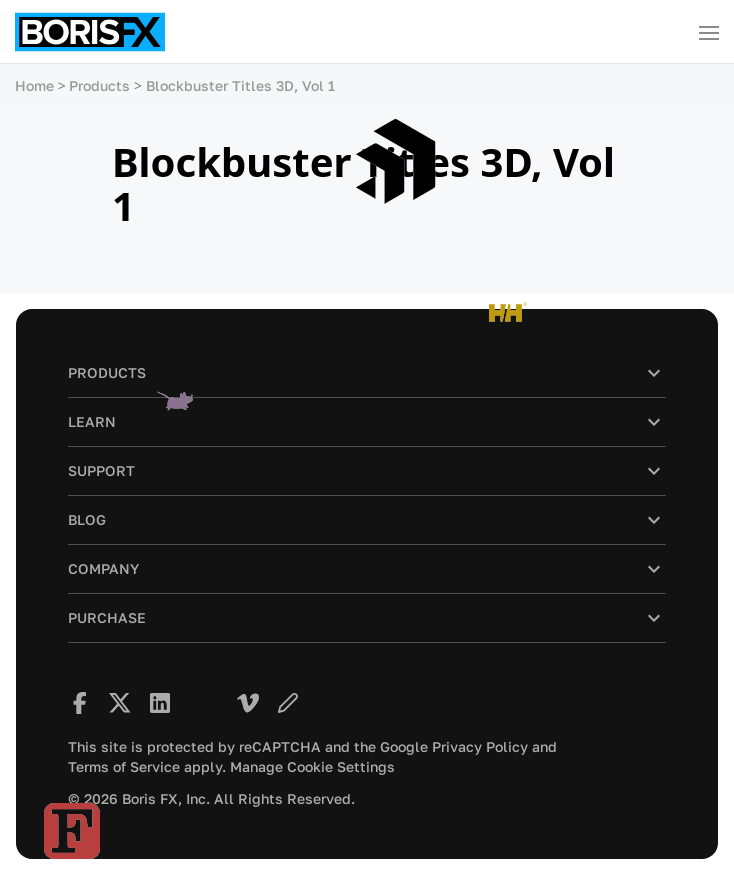 The height and width of the screenshot is (875, 734). I want to click on fortran programming language logo, so click(72, 831).